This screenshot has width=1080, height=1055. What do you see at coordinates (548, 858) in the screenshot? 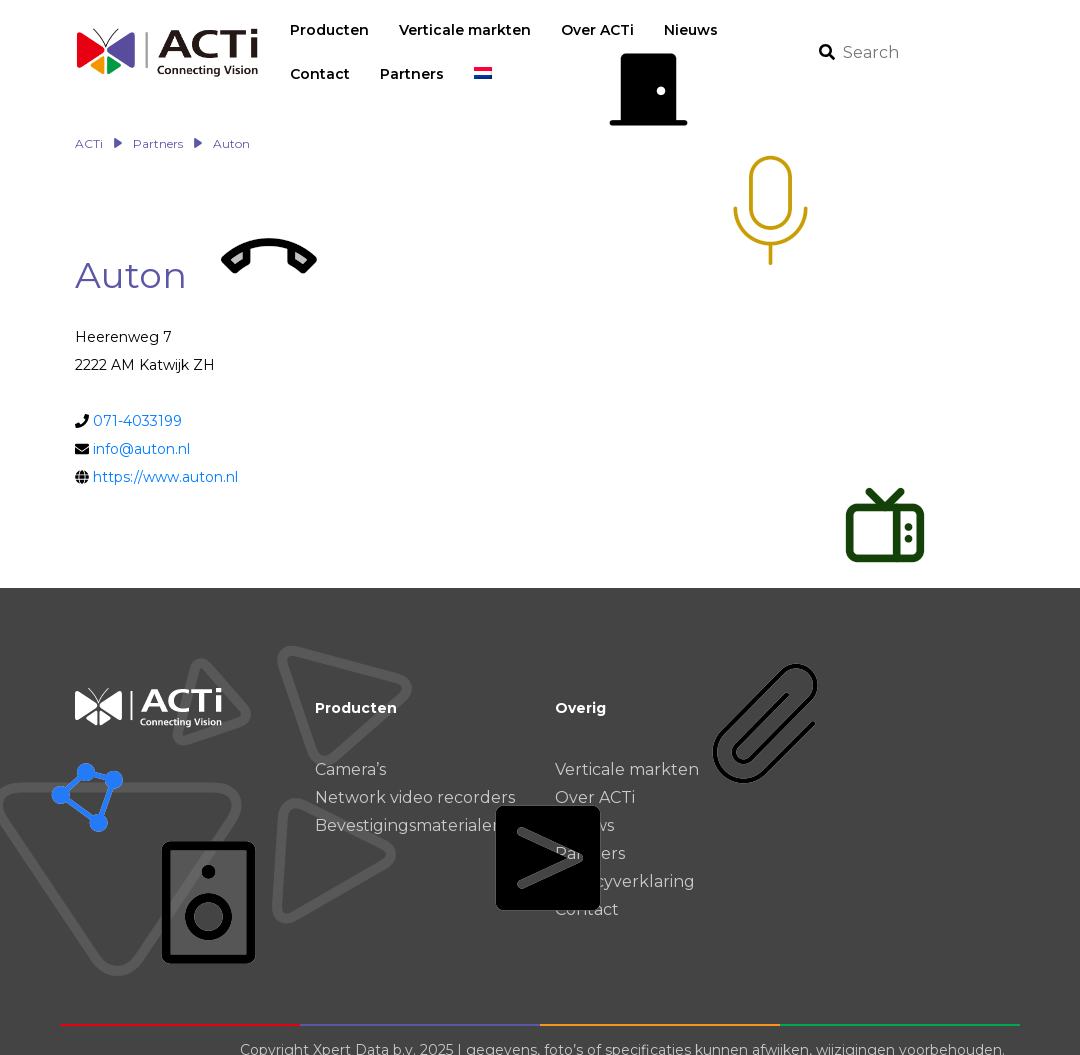
I see `navigate to next item or page` at bounding box center [548, 858].